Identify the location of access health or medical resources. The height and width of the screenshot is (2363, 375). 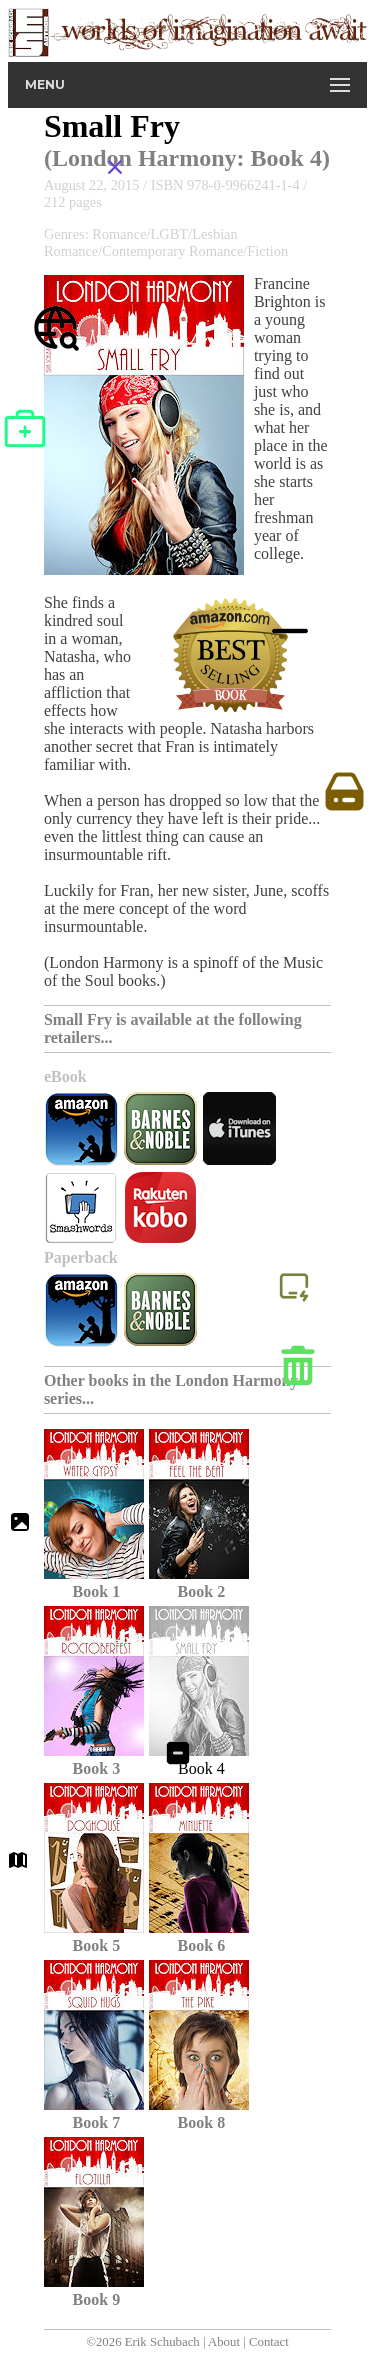
(25, 430).